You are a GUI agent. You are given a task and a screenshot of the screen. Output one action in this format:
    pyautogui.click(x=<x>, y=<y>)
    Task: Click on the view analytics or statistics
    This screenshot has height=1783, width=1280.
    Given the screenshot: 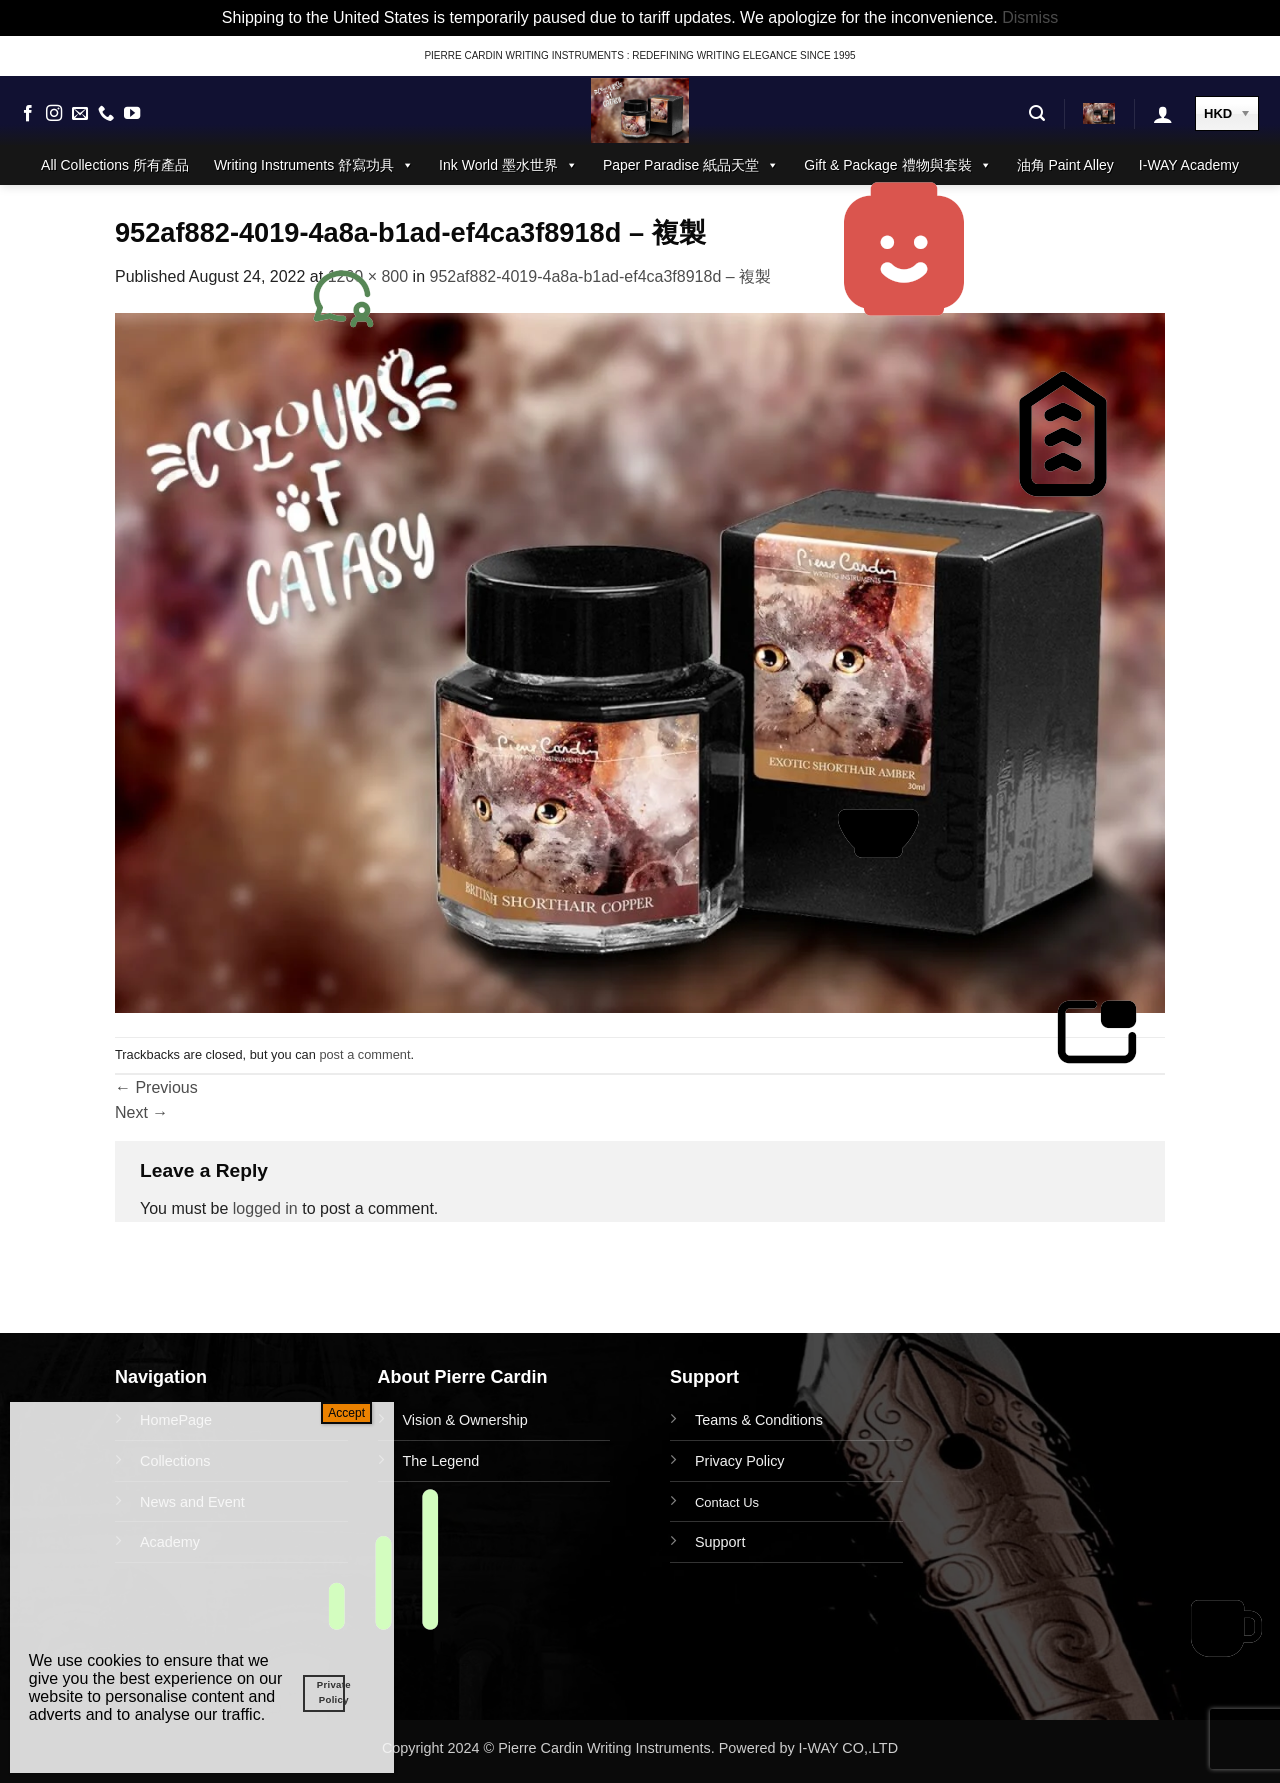 What is the action you would take?
    pyautogui.click(x=383, y=1559)
    